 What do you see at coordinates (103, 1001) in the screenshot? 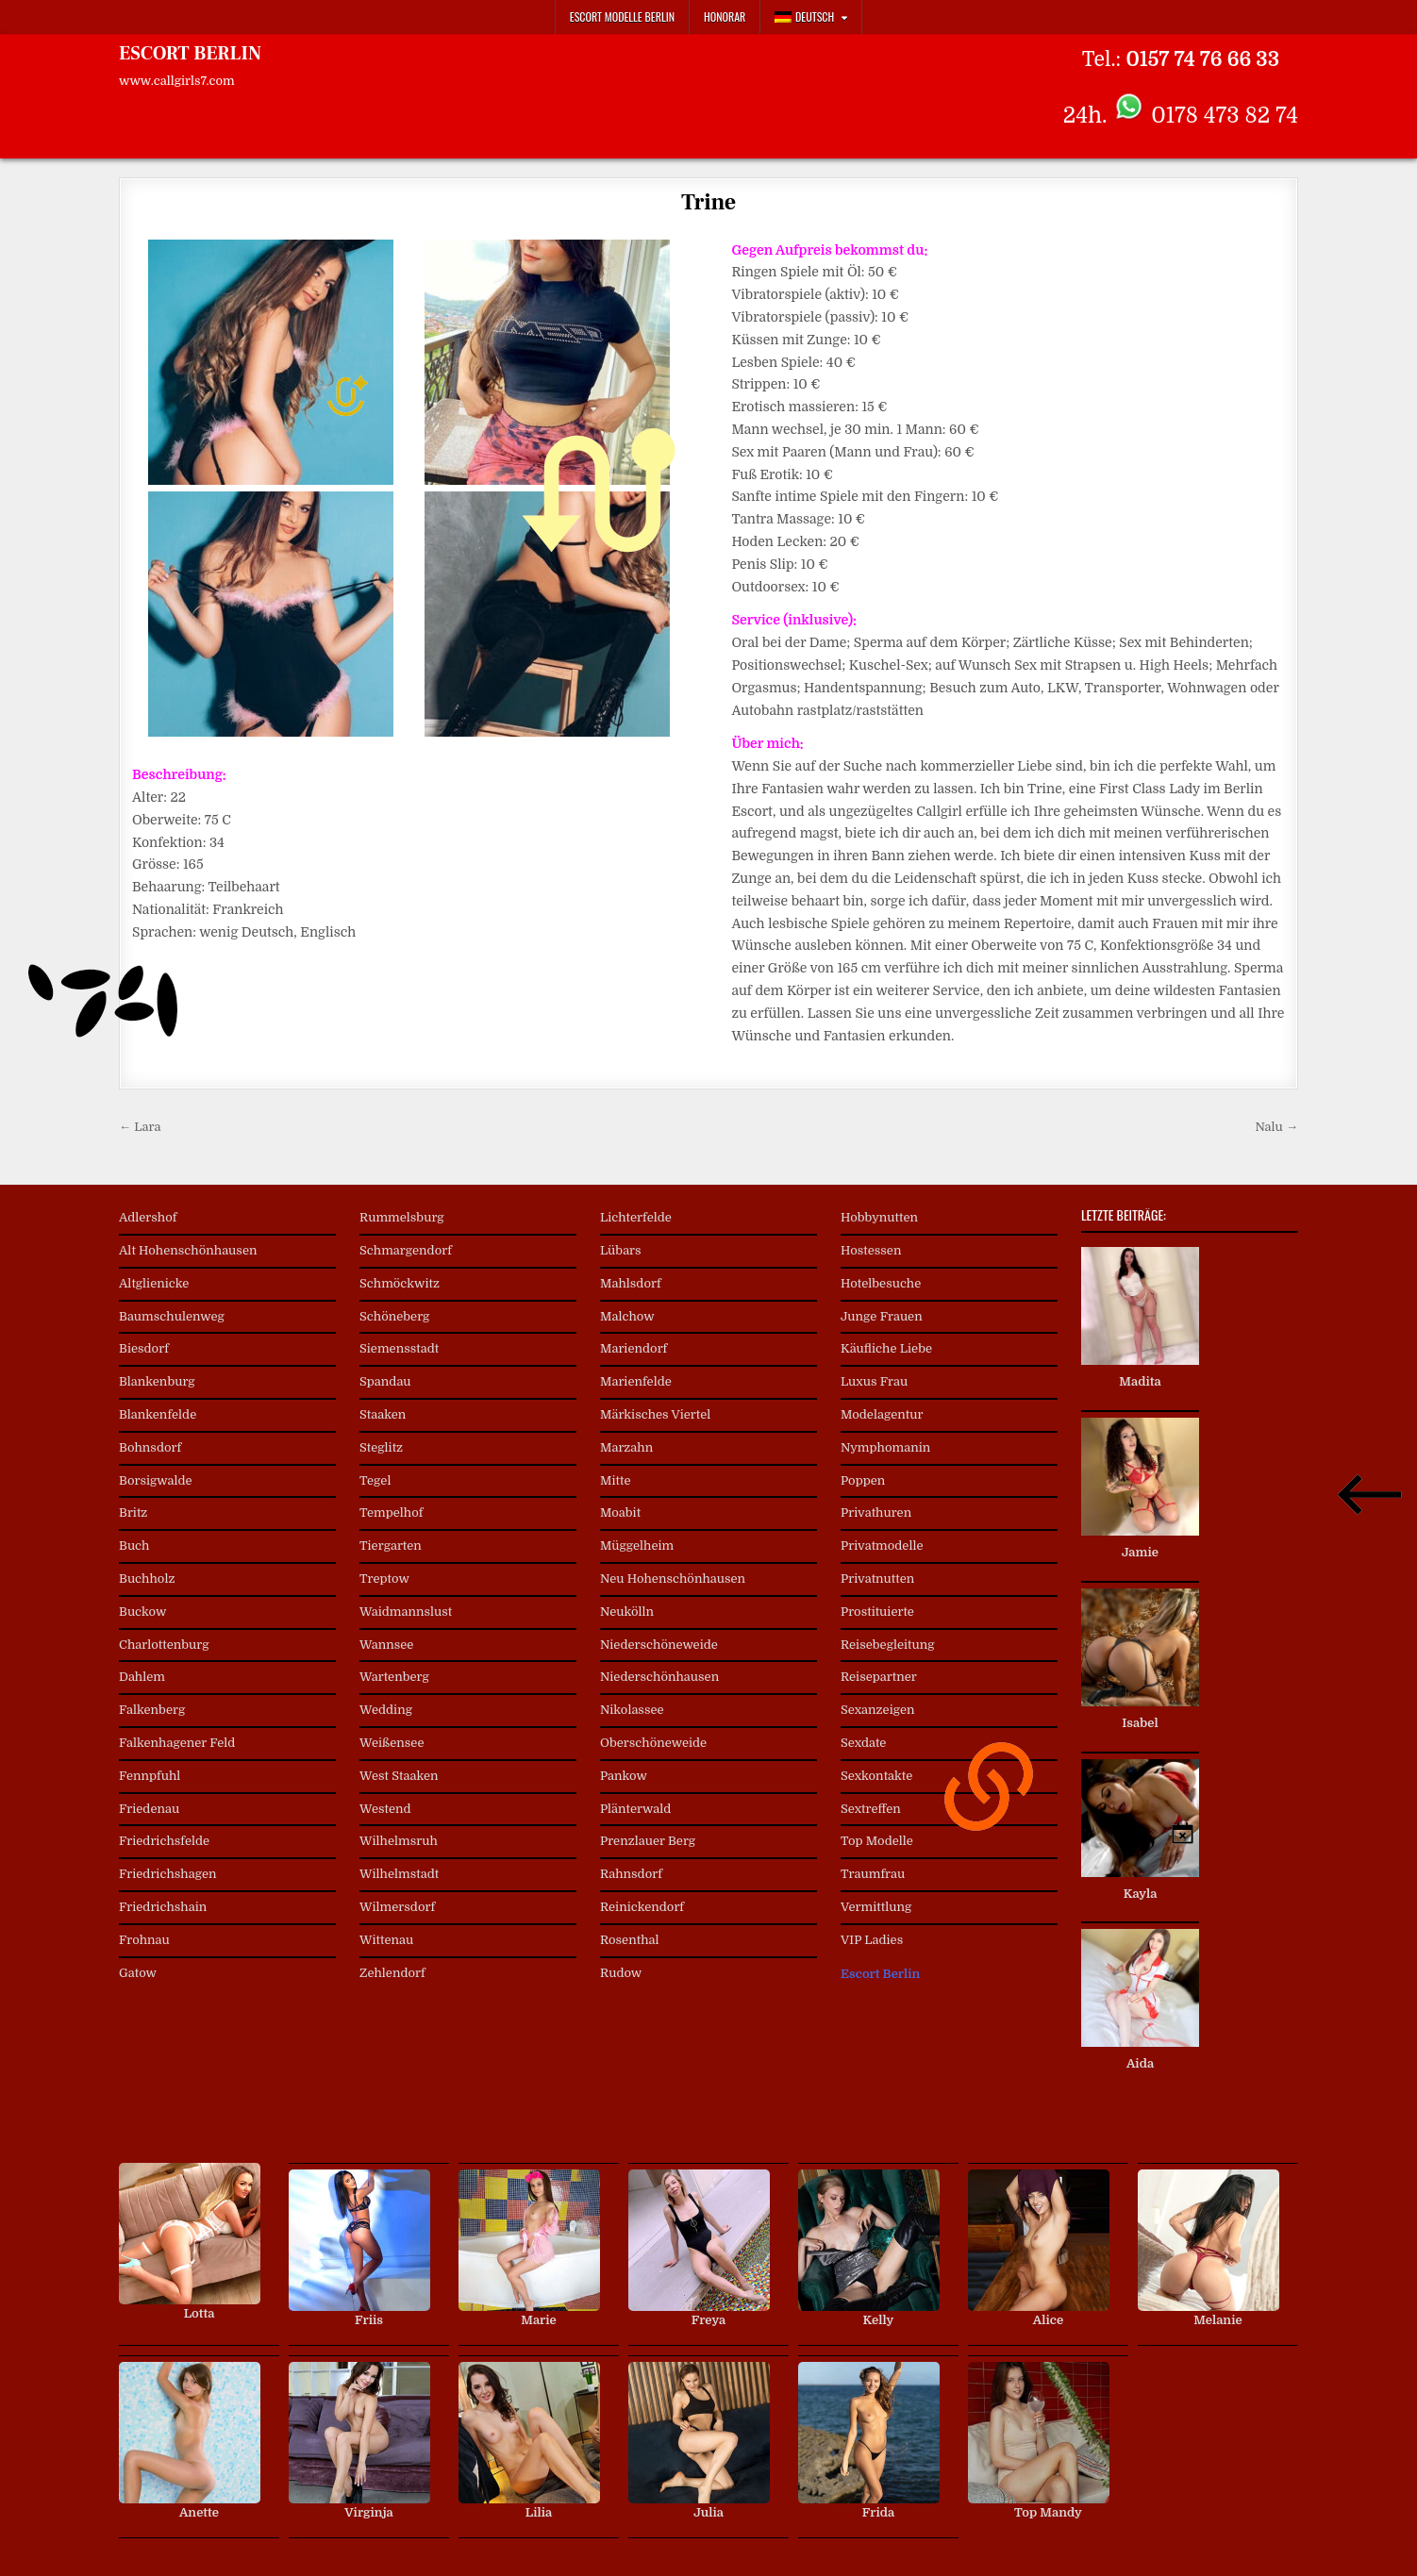
I see `cycling '74 company logo` at bounding box center [103, 1001].